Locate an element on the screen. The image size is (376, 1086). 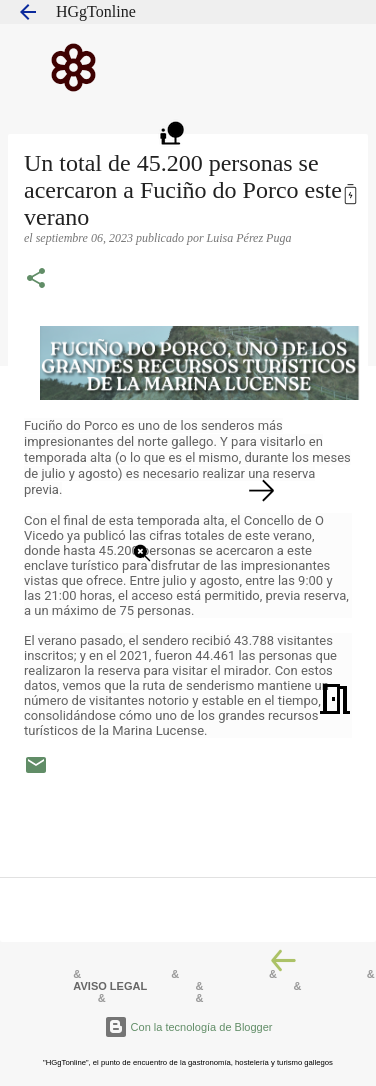
access meeting room booking is located at coordinates (335, 699).